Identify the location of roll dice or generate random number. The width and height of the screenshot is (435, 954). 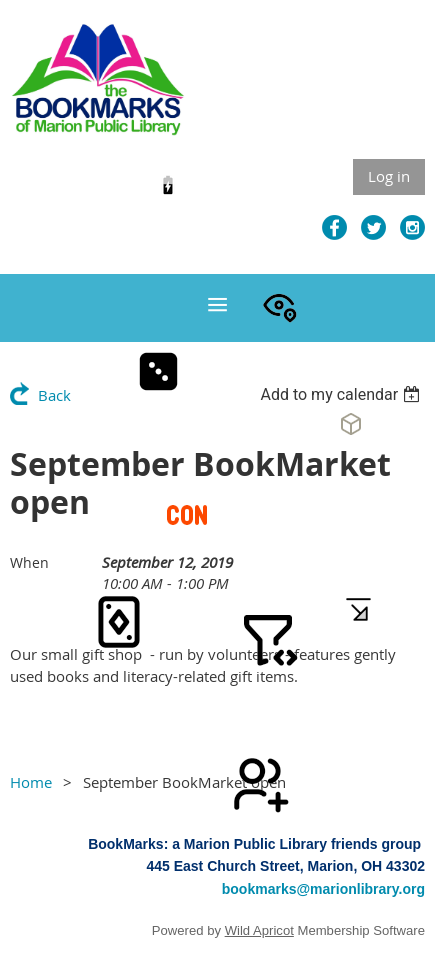
(158, 371).